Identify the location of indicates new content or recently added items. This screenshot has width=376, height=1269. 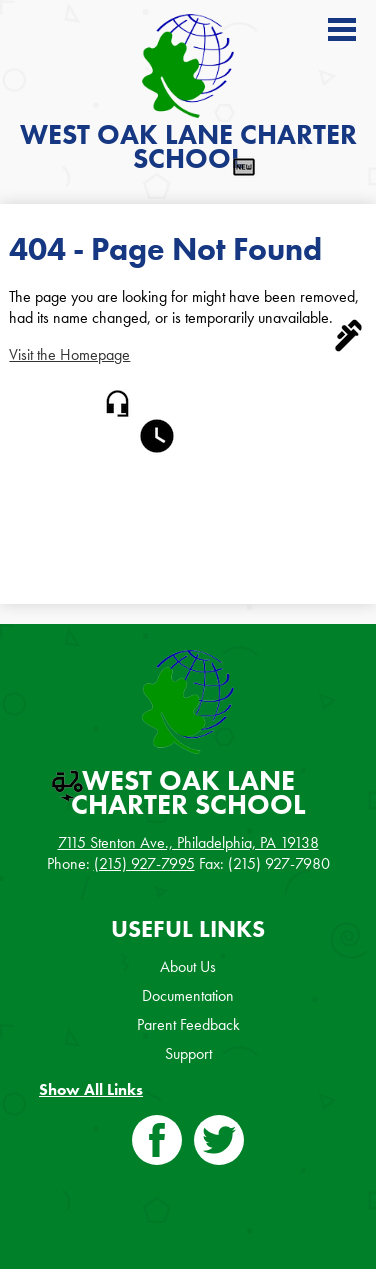
(244, 167).